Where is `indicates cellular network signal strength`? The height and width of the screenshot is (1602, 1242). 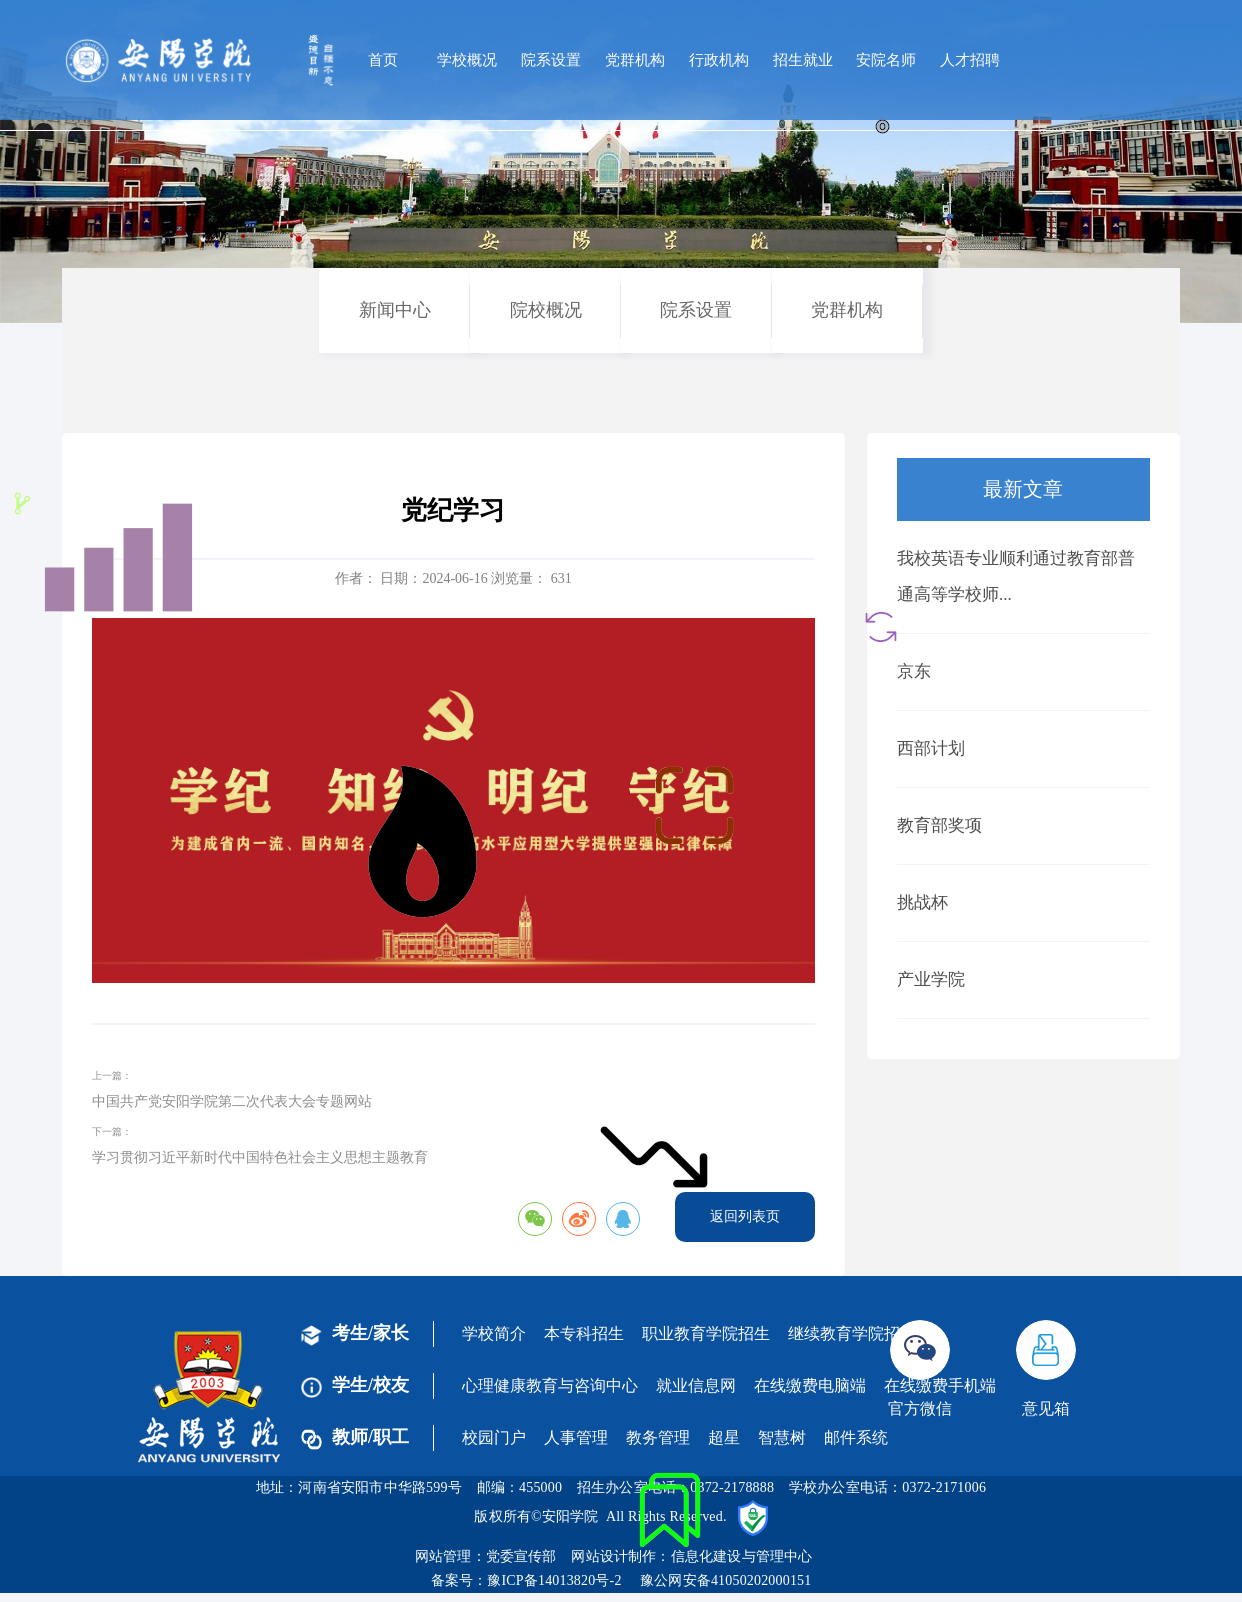
indicates cellular network signal strength is located at coordinates (118, 557).